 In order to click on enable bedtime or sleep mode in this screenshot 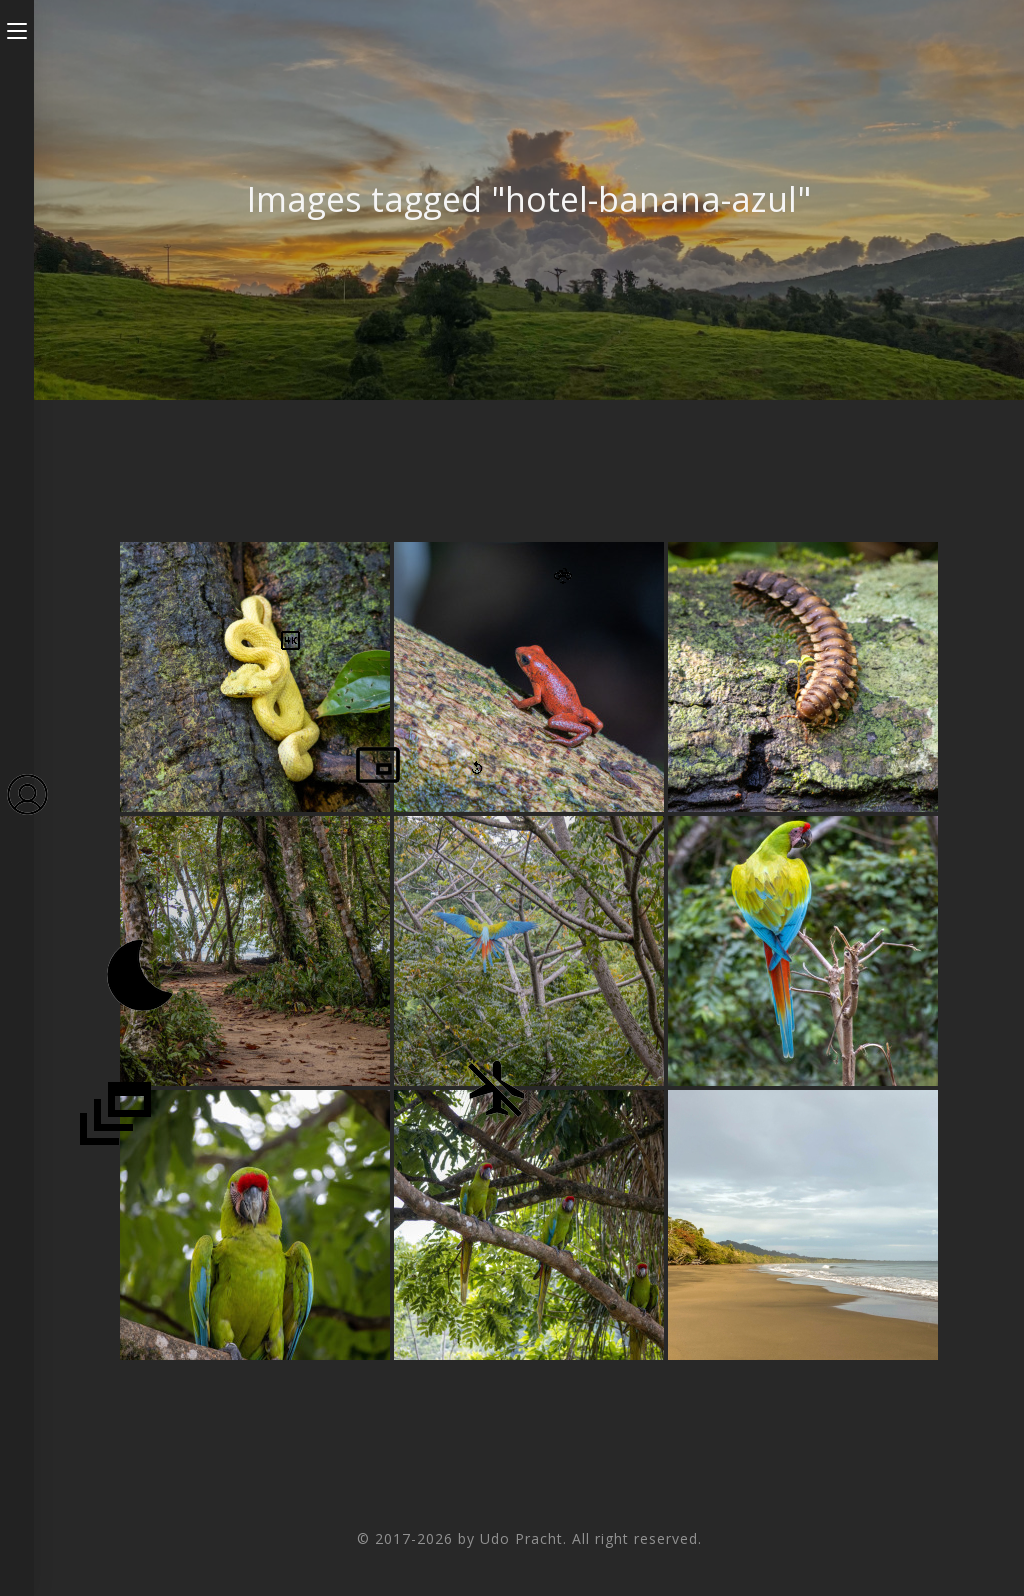, I will do `click(143, 975)`.